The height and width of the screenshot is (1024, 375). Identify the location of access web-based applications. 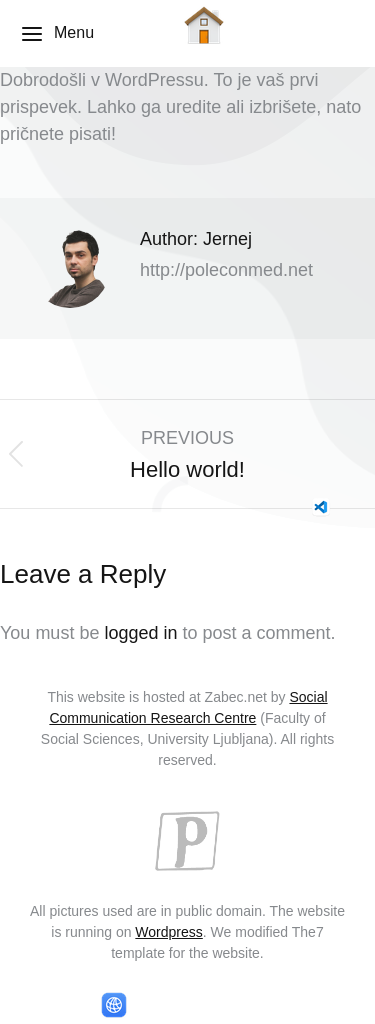
(114, 1005).